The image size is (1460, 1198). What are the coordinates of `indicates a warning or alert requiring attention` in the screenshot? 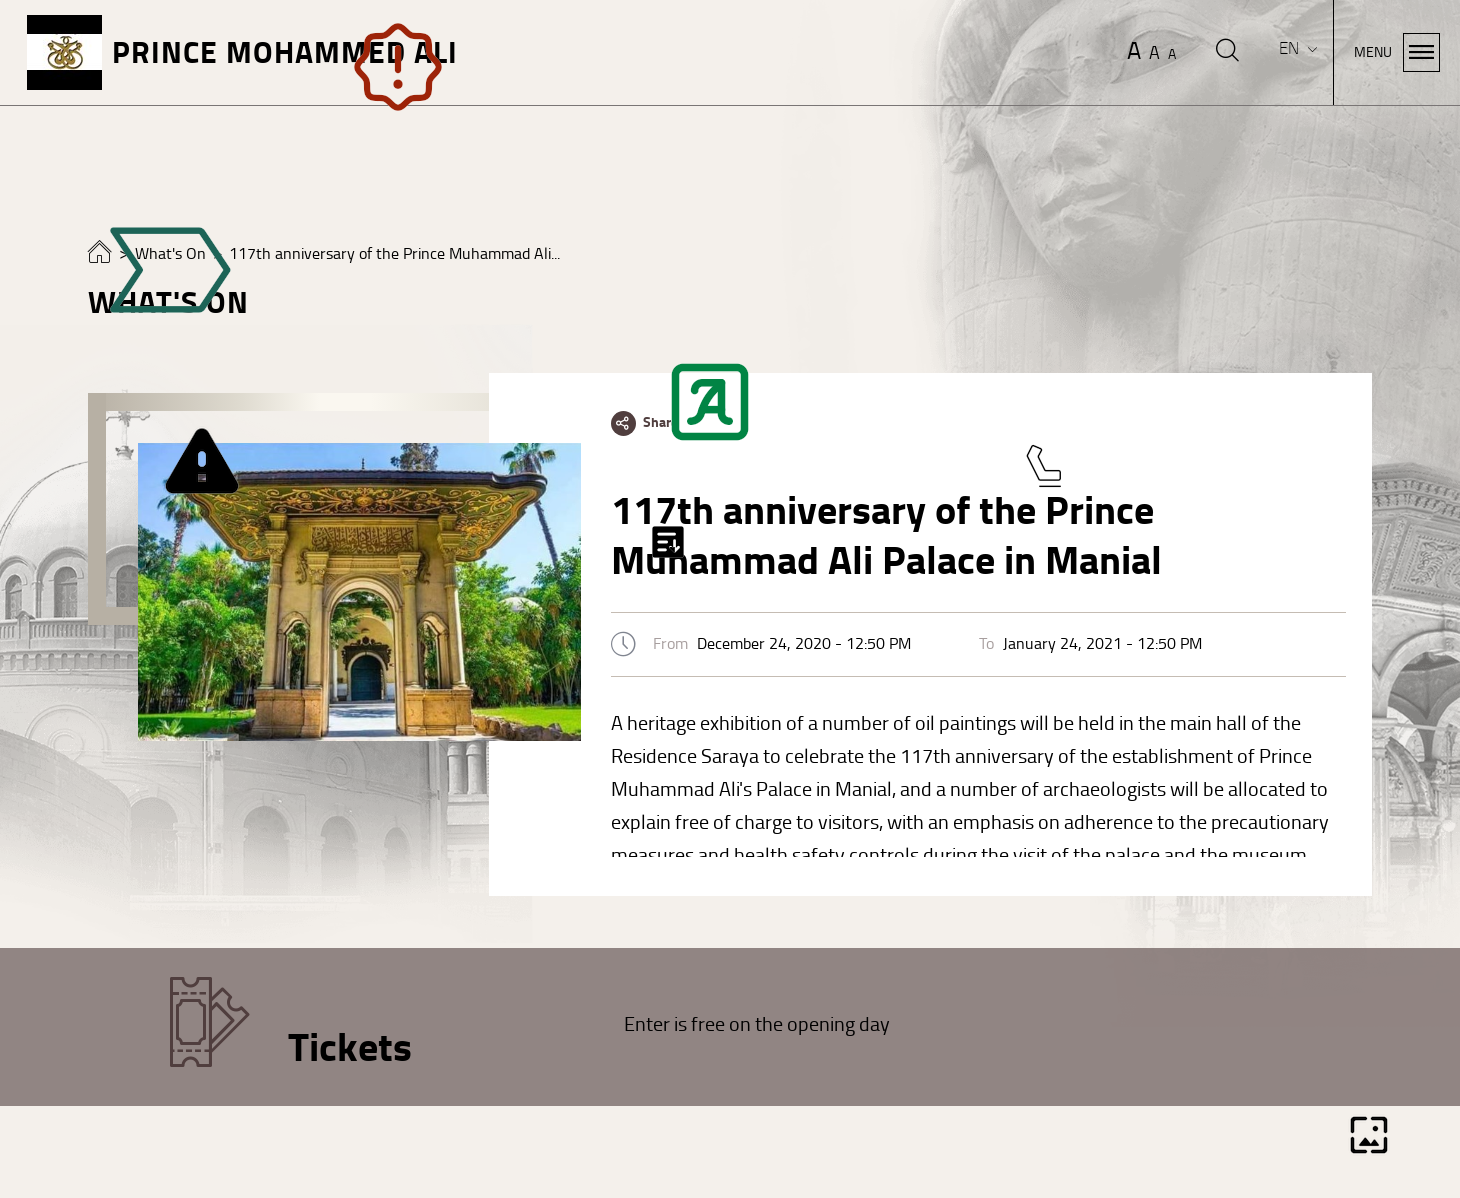 It's located at (398, 67).